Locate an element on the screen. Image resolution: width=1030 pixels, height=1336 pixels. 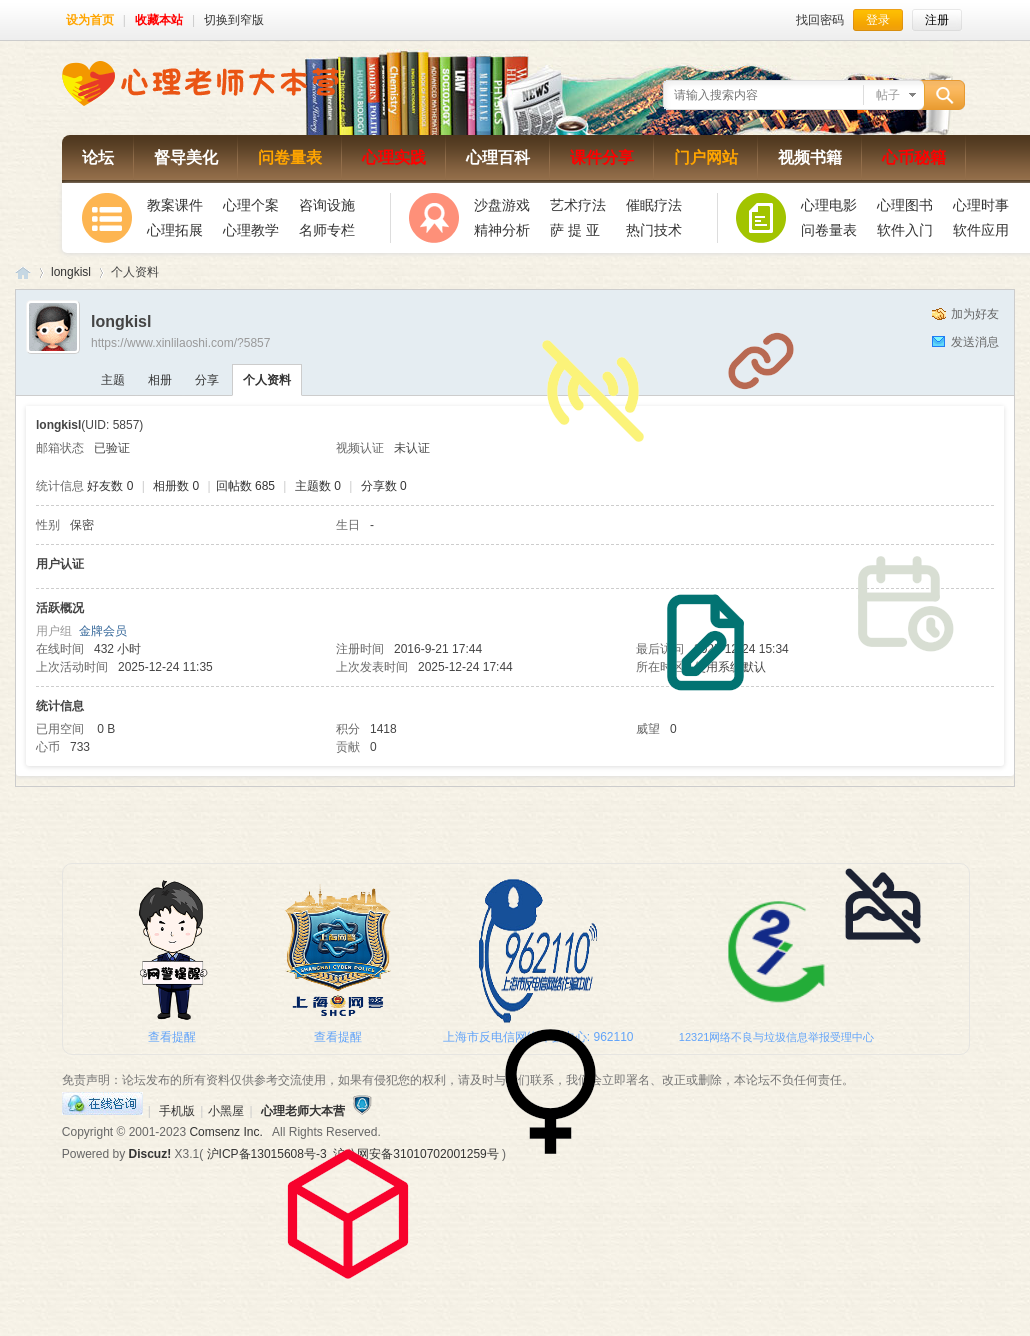
no cake or desserts allowed is located at coordinates (883, 906).